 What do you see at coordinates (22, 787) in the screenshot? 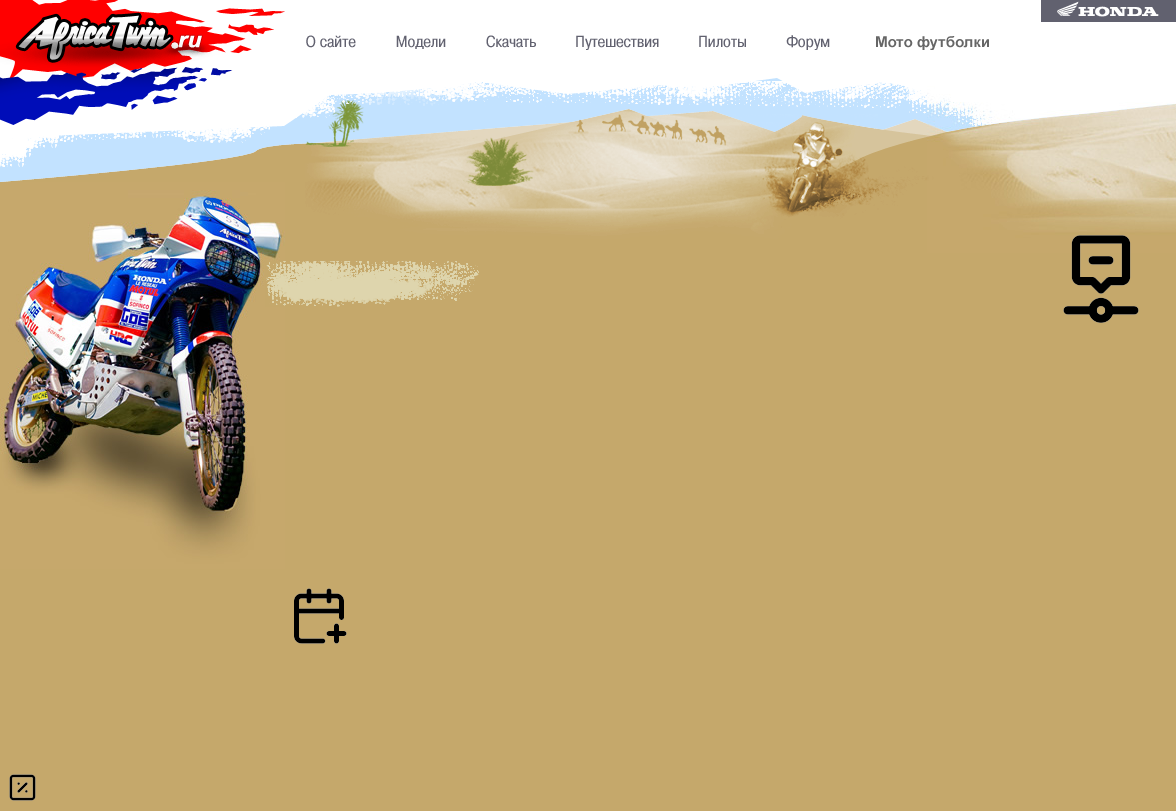
I see `view or apply a discount` at bounding box center [22, 787].